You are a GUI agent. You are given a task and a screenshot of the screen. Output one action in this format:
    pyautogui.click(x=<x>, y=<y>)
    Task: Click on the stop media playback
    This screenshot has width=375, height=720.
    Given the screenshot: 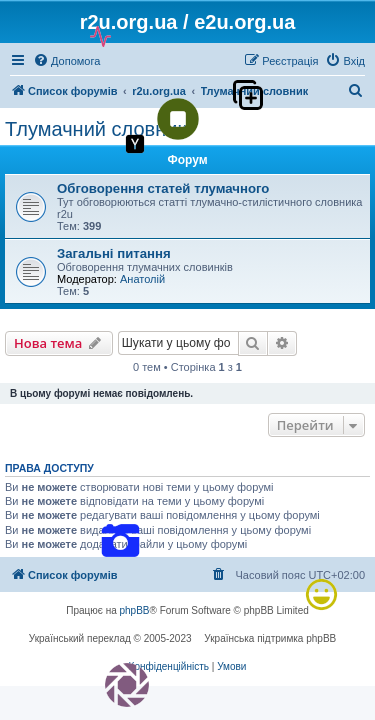 What is the action you would take?
    pyautogui.click(x=178, y=119)
    